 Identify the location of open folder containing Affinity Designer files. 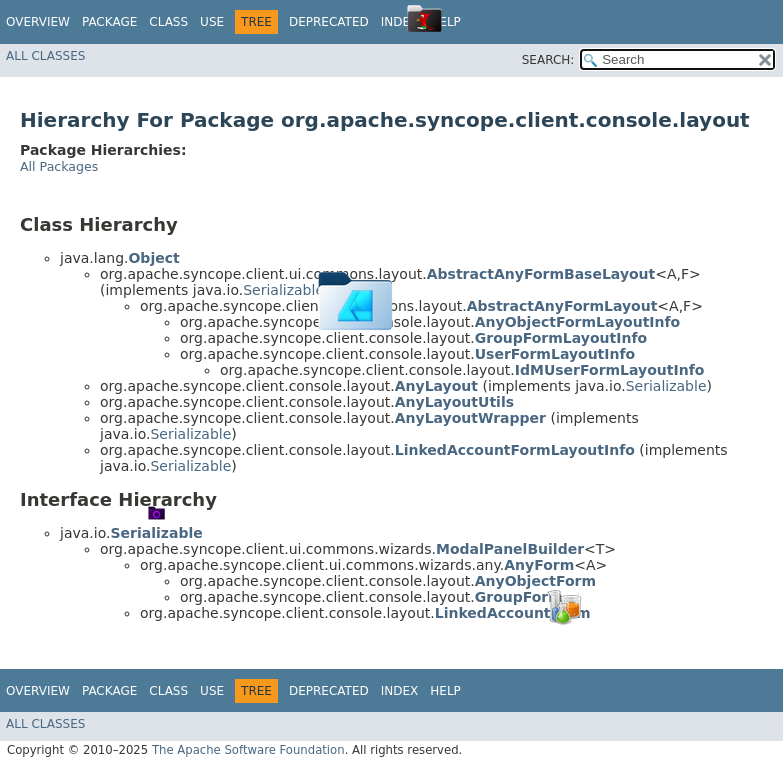
(355, 303).